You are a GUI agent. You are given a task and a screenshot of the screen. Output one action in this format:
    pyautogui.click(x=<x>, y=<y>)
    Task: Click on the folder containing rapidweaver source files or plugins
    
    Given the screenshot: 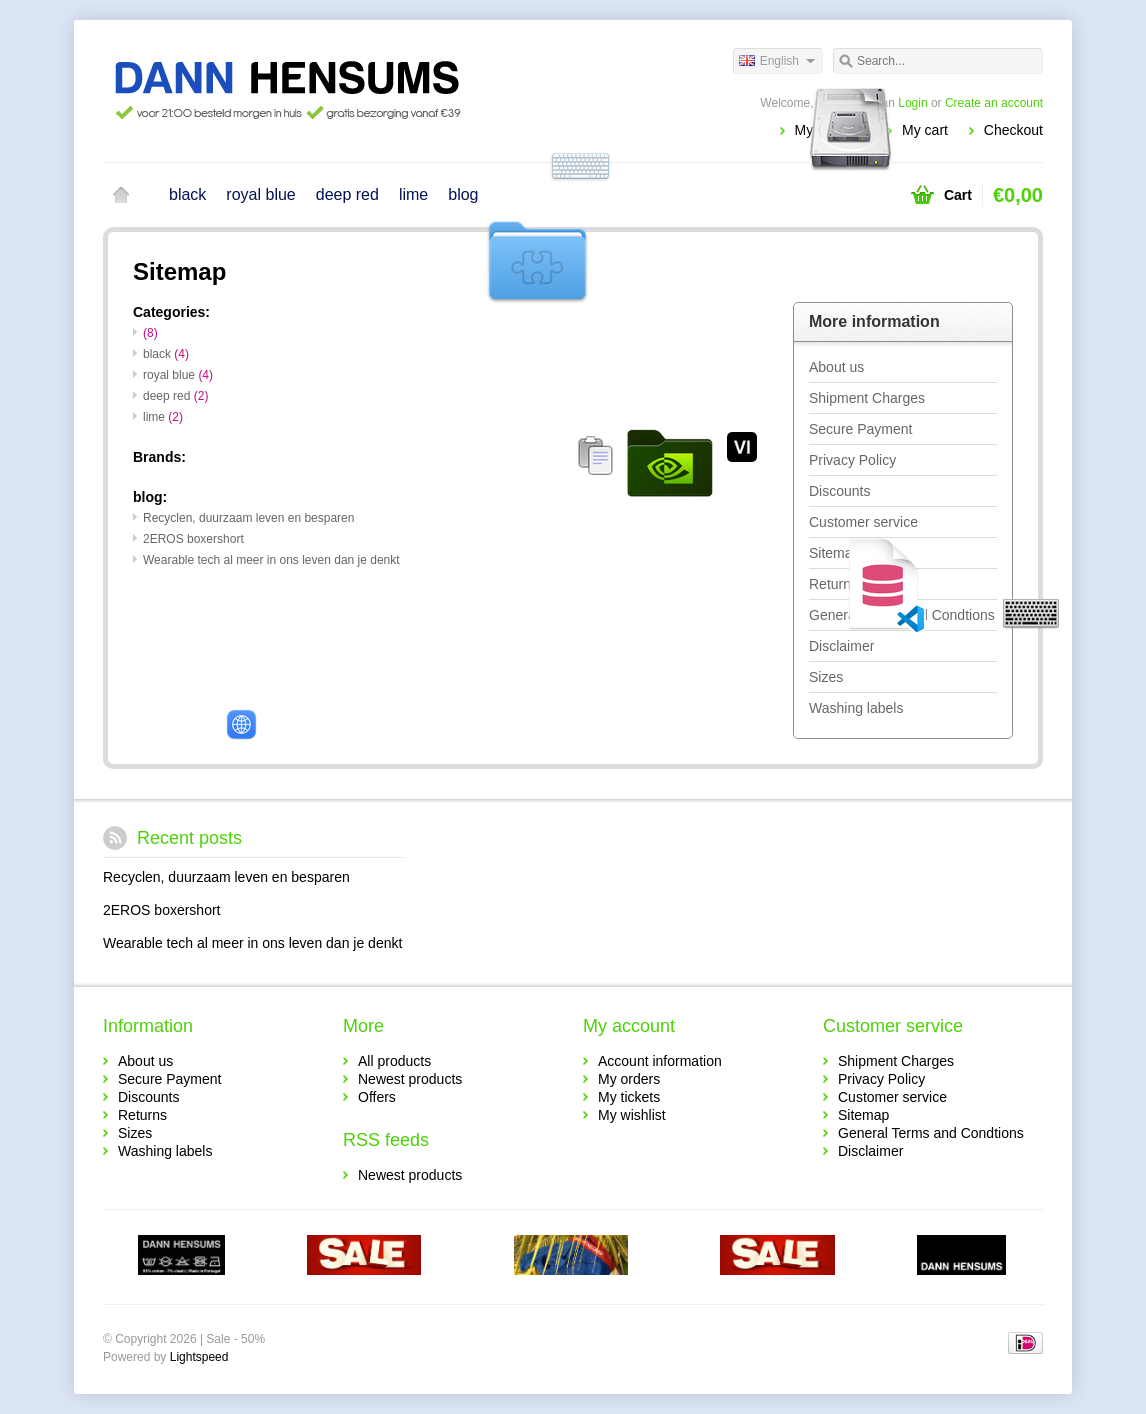 What is the action you would take?
    pyautogui.click(x=537, y=260)
    